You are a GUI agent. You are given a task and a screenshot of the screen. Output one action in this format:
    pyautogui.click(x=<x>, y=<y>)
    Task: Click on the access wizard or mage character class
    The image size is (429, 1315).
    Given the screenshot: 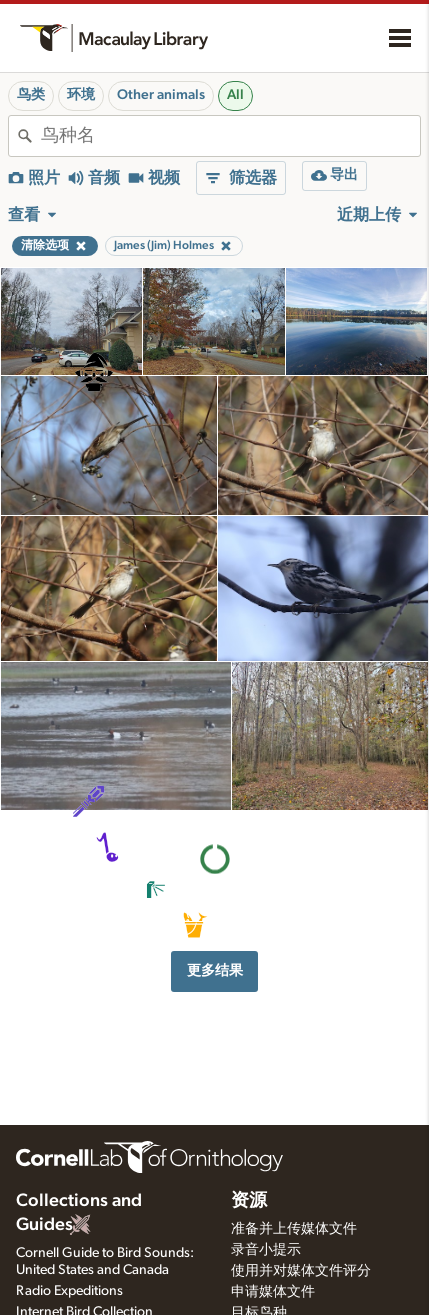 What is the action you would take?
    pyautogui.click(x=94, y=372)
    